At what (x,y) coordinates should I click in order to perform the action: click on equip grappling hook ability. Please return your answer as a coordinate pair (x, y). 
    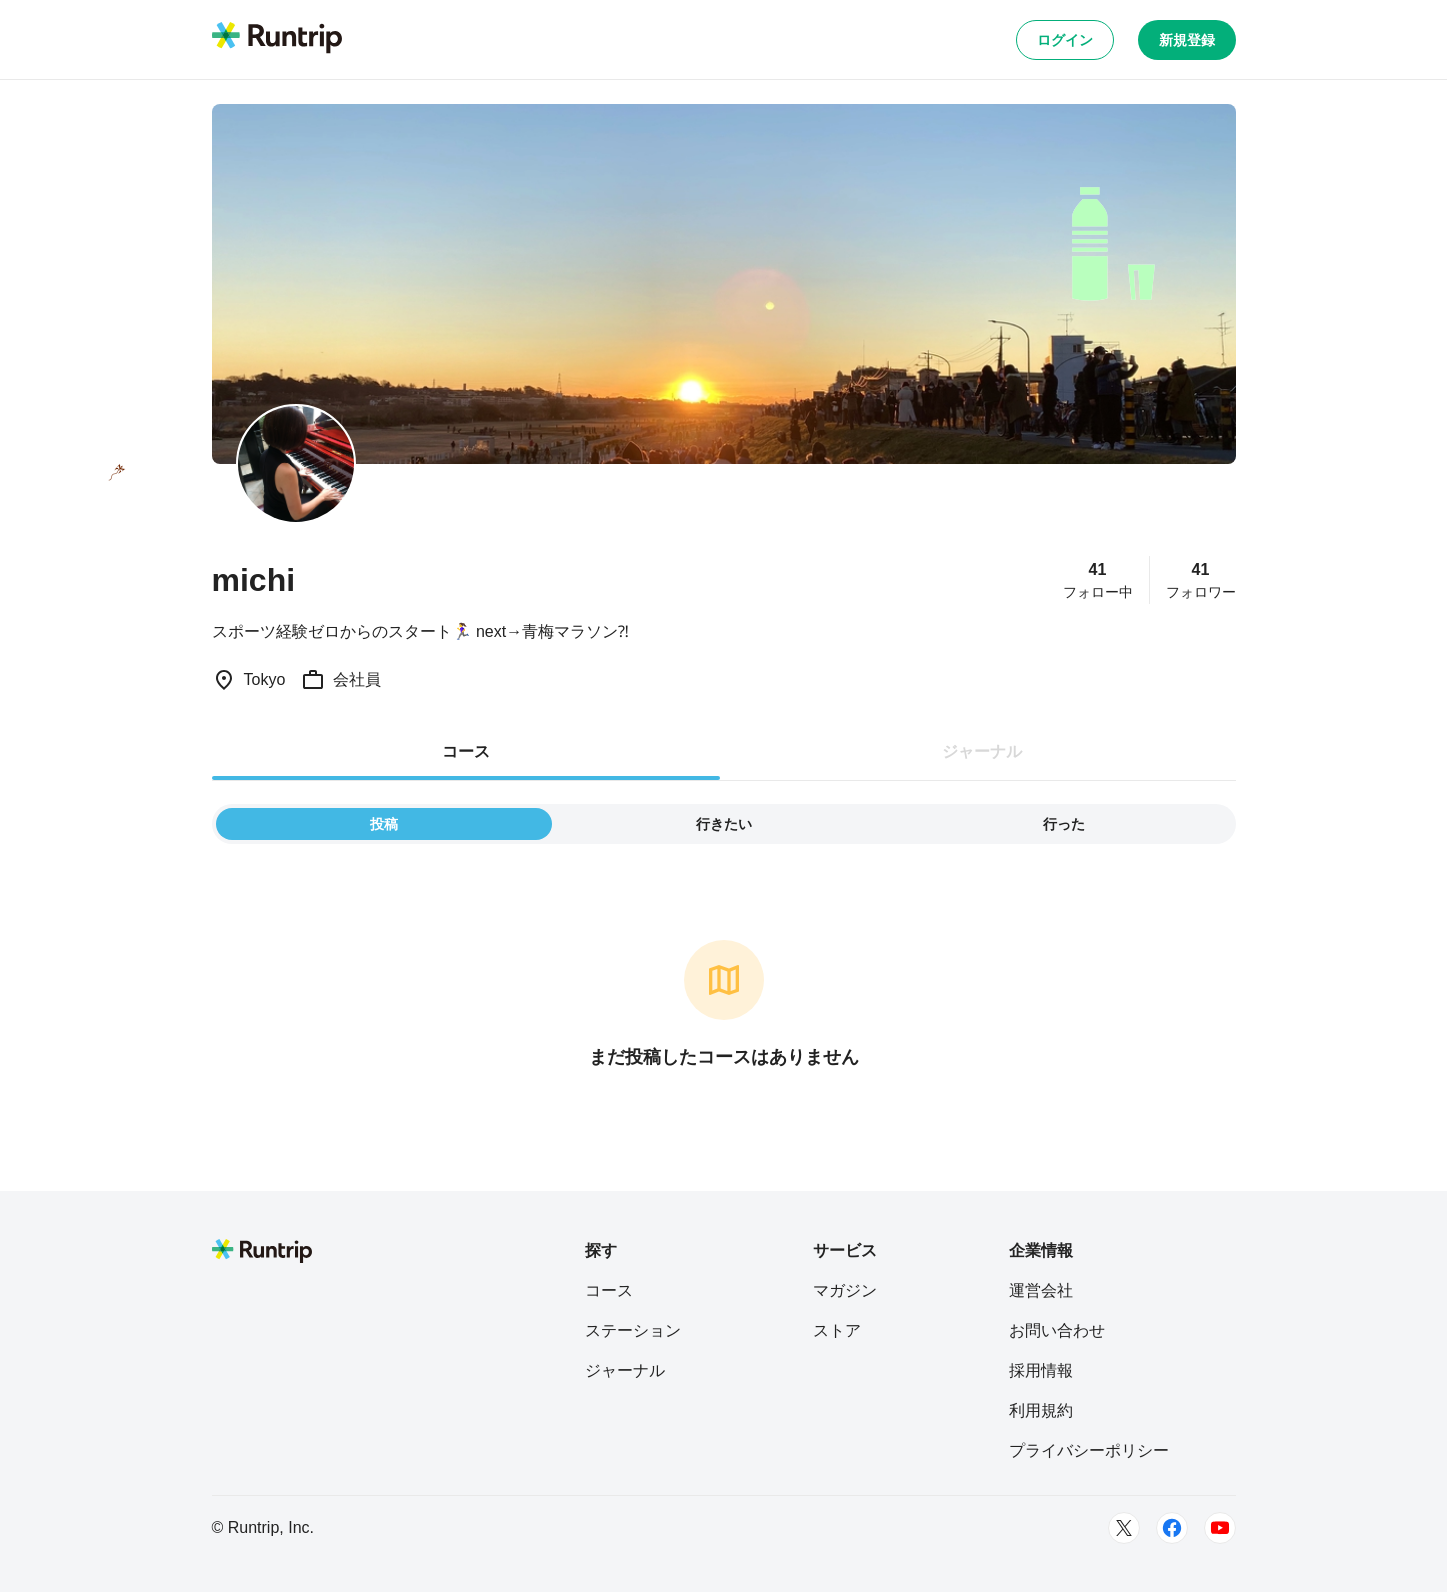
    Looking at the image, I should click on (117, 472).